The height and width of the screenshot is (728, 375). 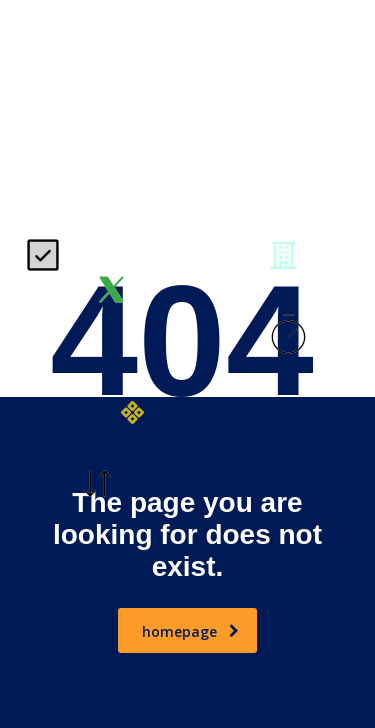 I want to click on set a countdown timer, so click(x=288, y=335).